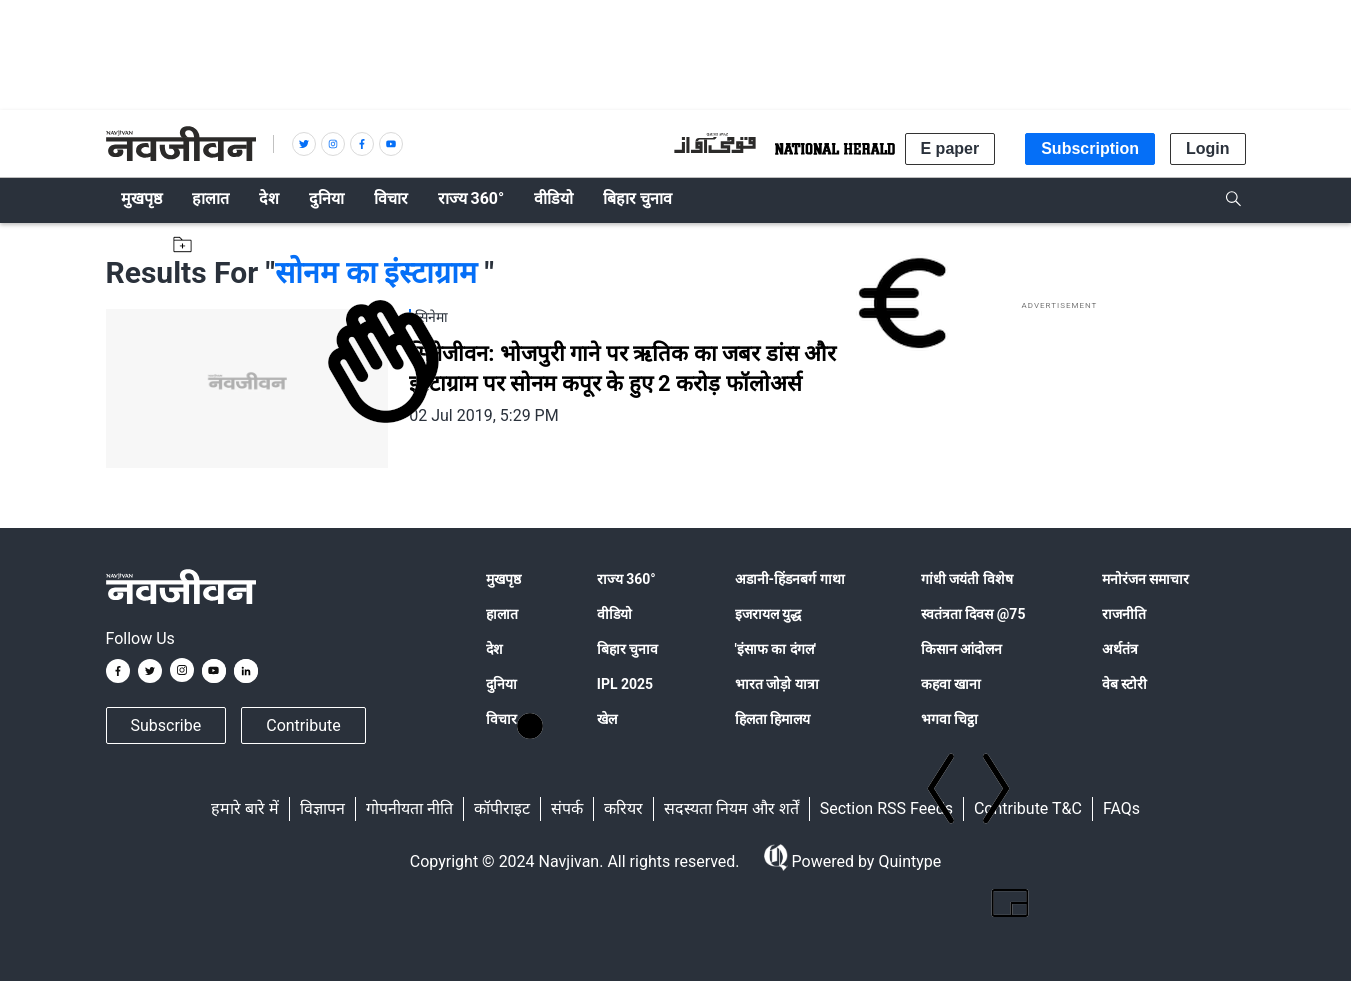  Describe the element at coordinates (385, 361) in the screenshot. I see `give applause or show appreciation` at that location.